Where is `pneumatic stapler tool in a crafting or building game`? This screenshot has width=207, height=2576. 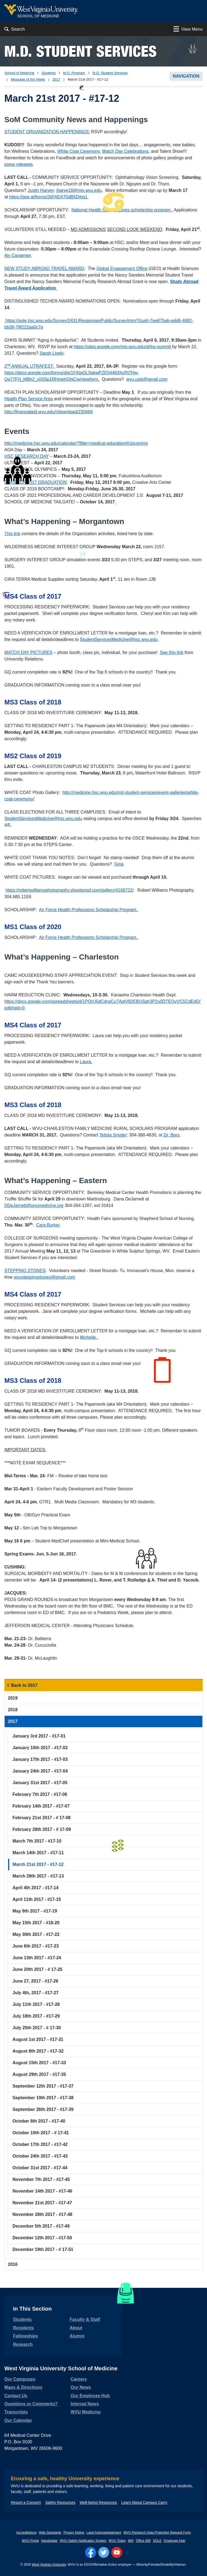 pneumatic stapler tool in a crafting or building game is located at coordinates (82, 554).